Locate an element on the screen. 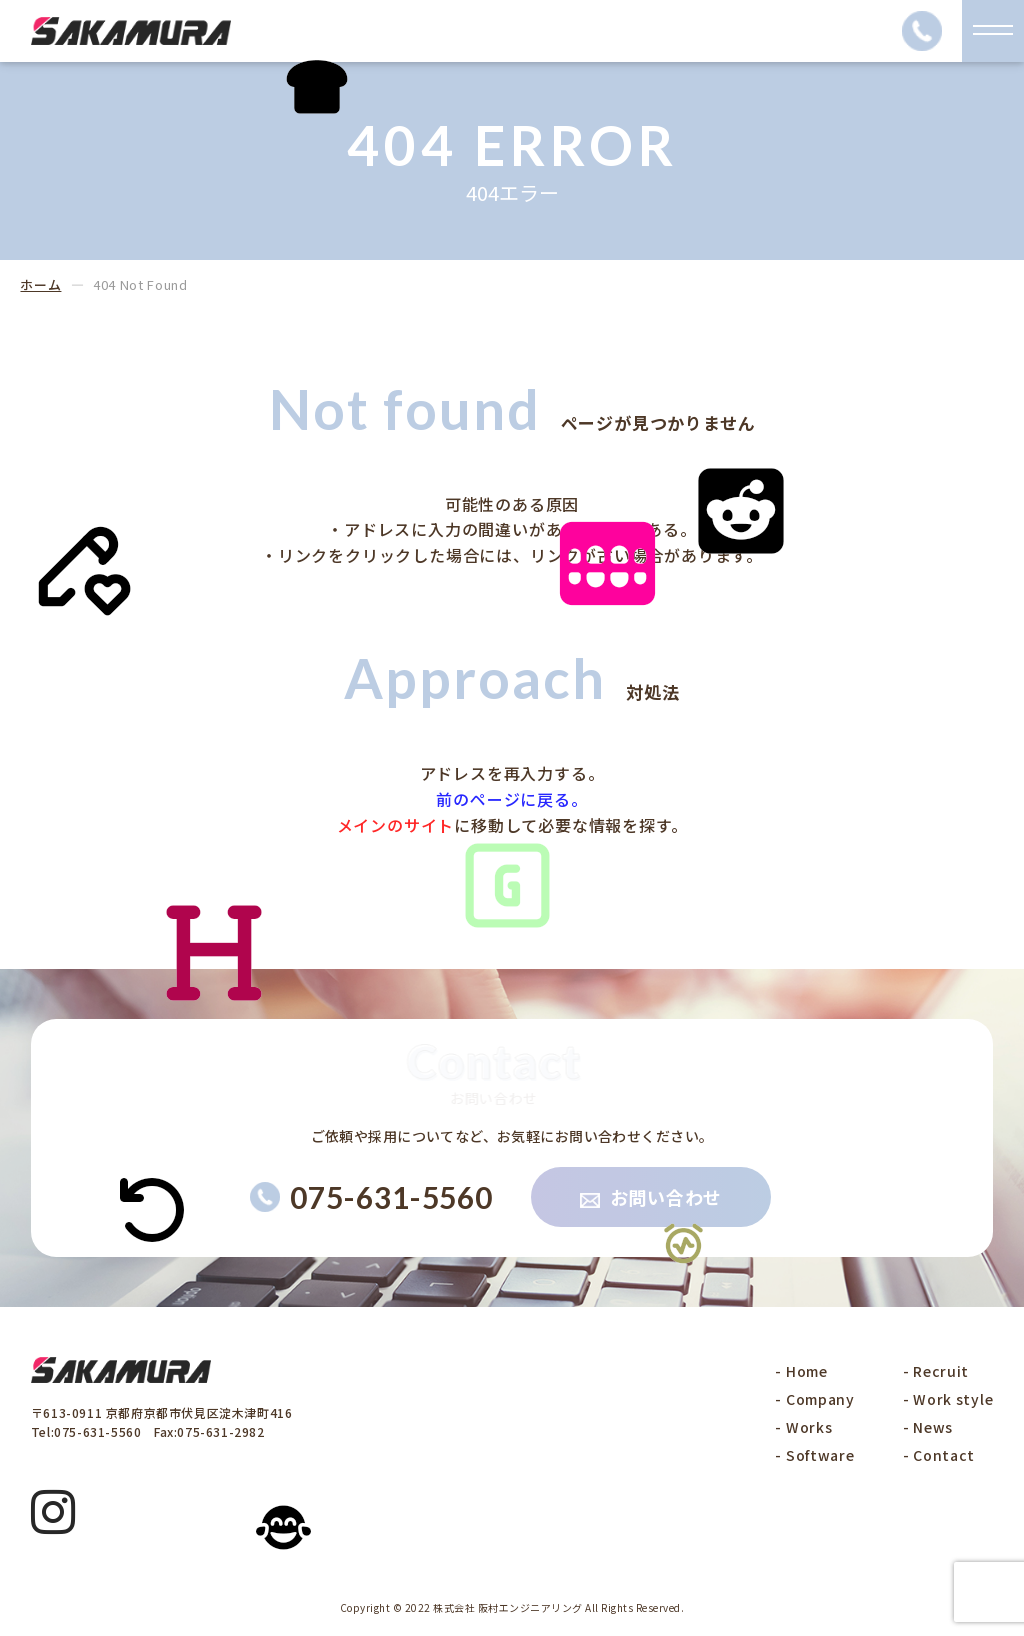 Image resolution: width=1024 pixels, height=1636 pixels. react with laughing emoji is located at coordinates (283, 1527).